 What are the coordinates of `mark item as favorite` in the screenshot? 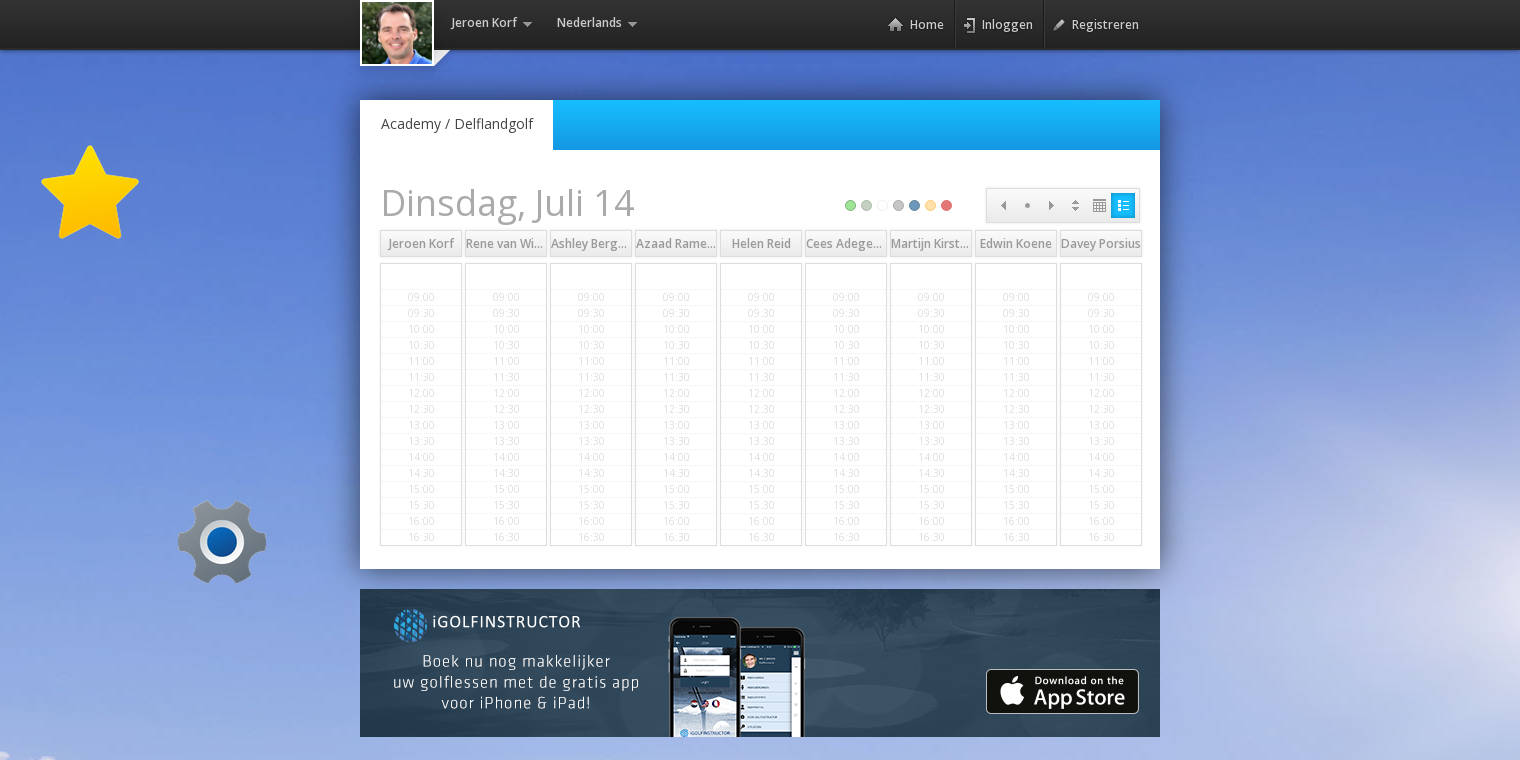 It's located at (90, 192).